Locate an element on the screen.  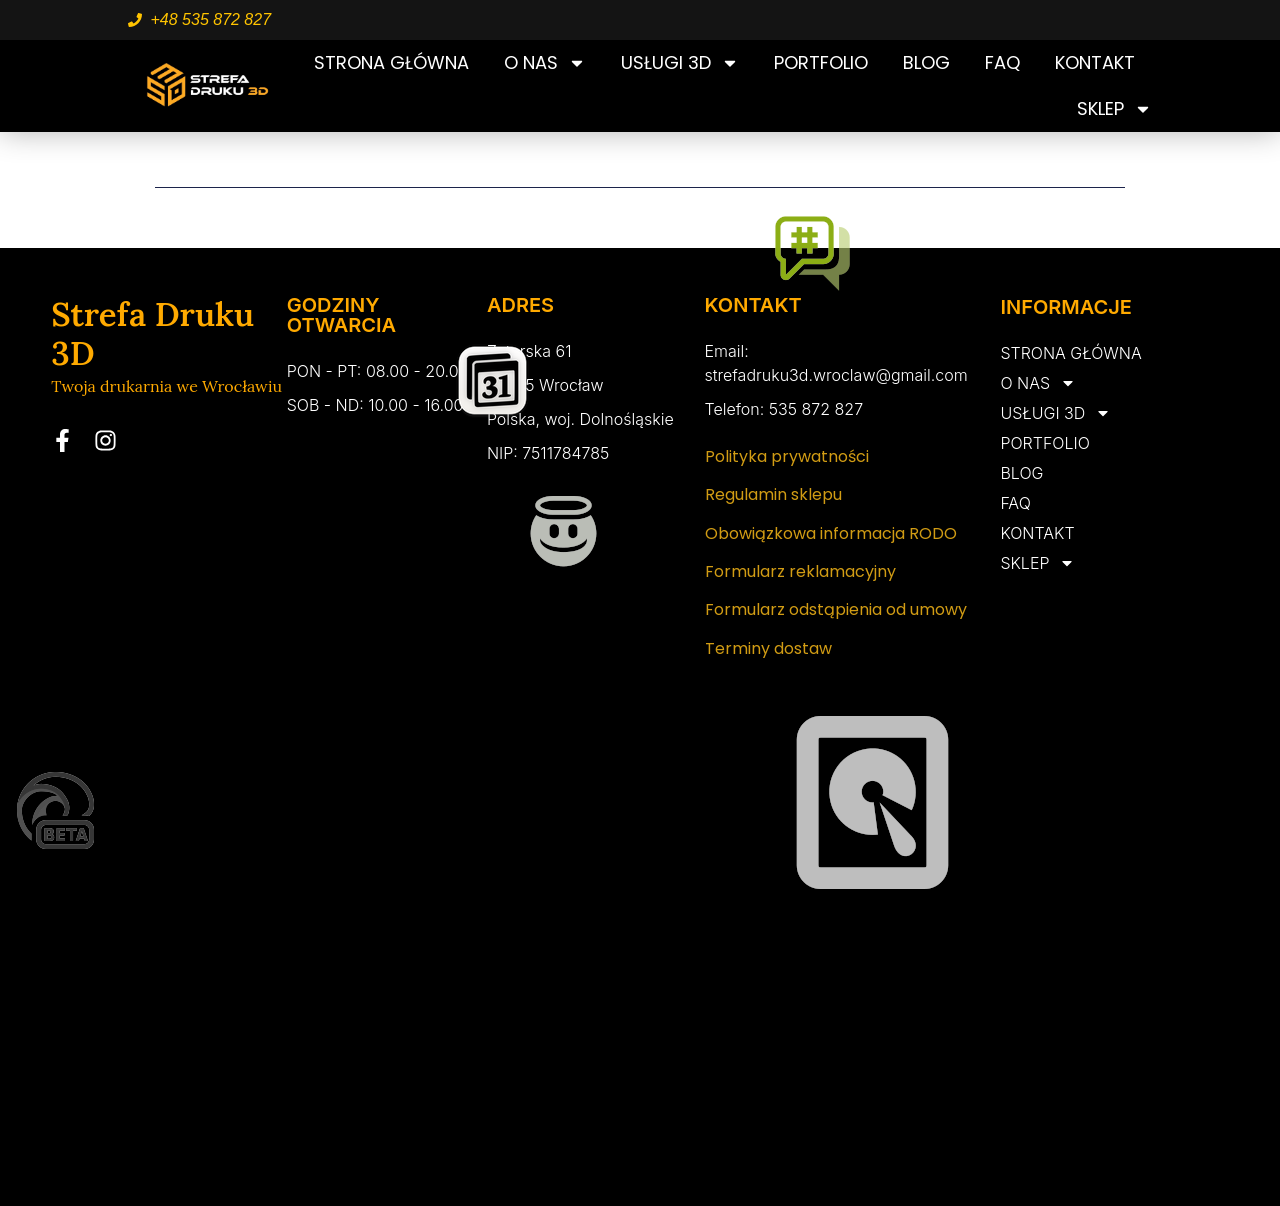
access hard drive storage is located at coordinates (872, 802).